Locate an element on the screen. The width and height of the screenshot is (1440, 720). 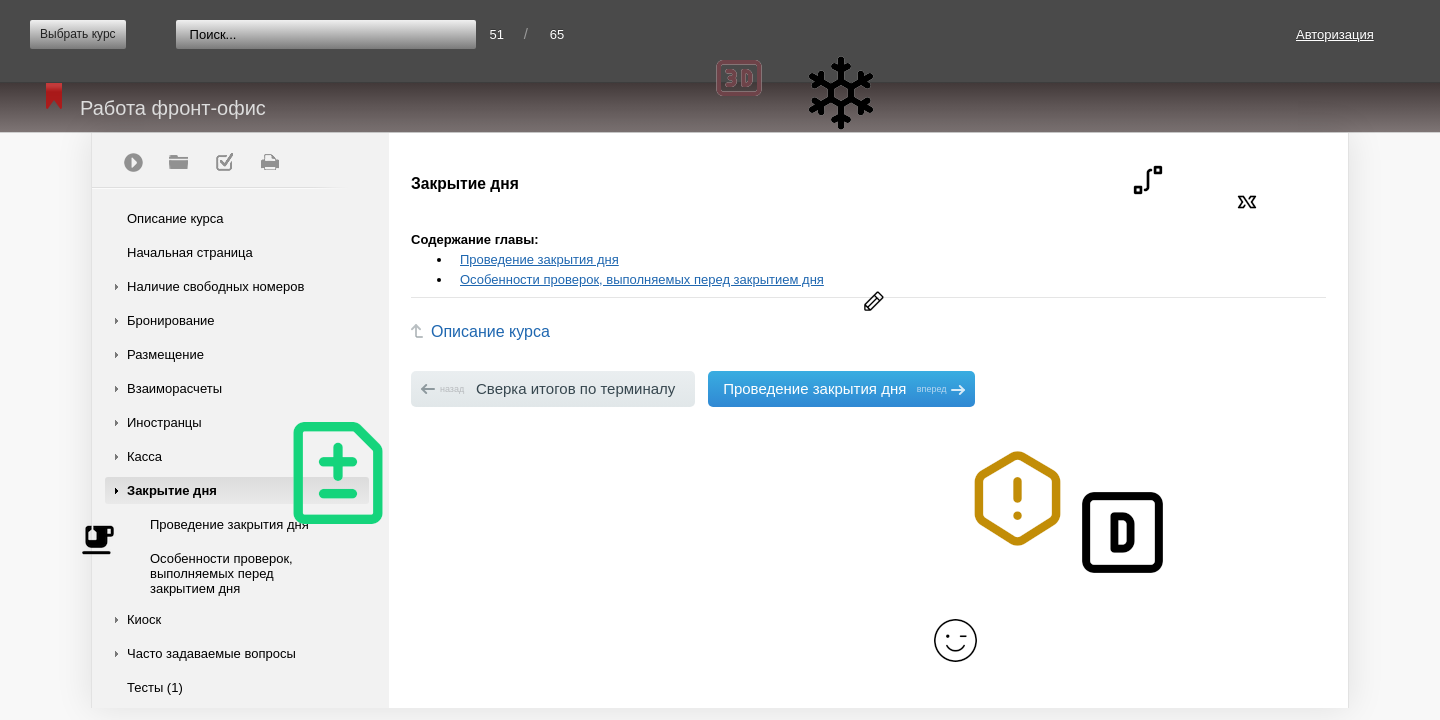
view file differences or changes is located at coordinates (338, 473).